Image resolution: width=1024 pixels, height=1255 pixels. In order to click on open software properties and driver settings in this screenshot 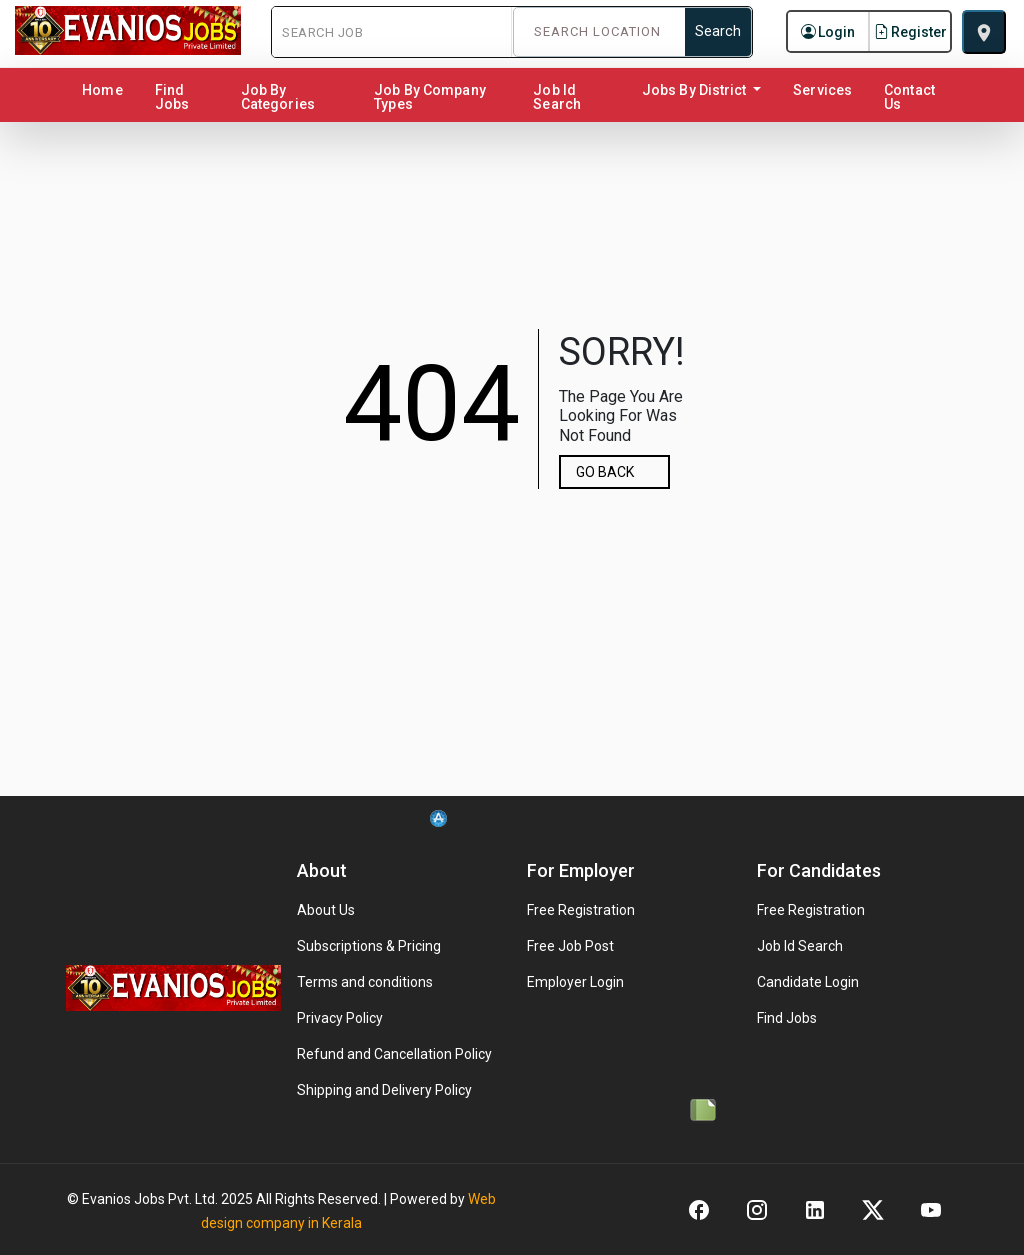, I will do `click(438, 818)`.